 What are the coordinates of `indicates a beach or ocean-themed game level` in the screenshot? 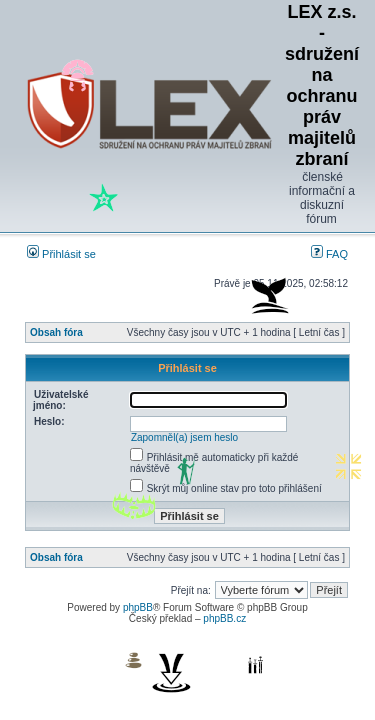 It's located at (103, 197).